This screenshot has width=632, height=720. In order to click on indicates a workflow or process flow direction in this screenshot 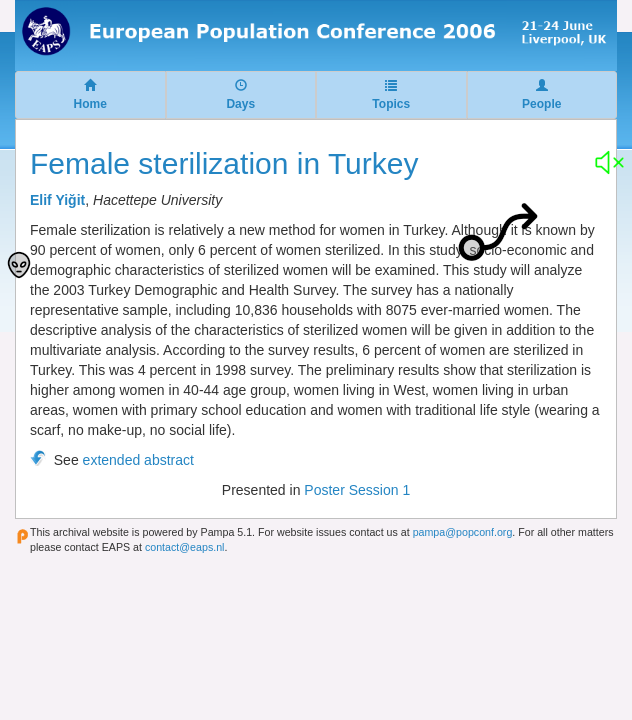, I will do `click(498, 232)`.